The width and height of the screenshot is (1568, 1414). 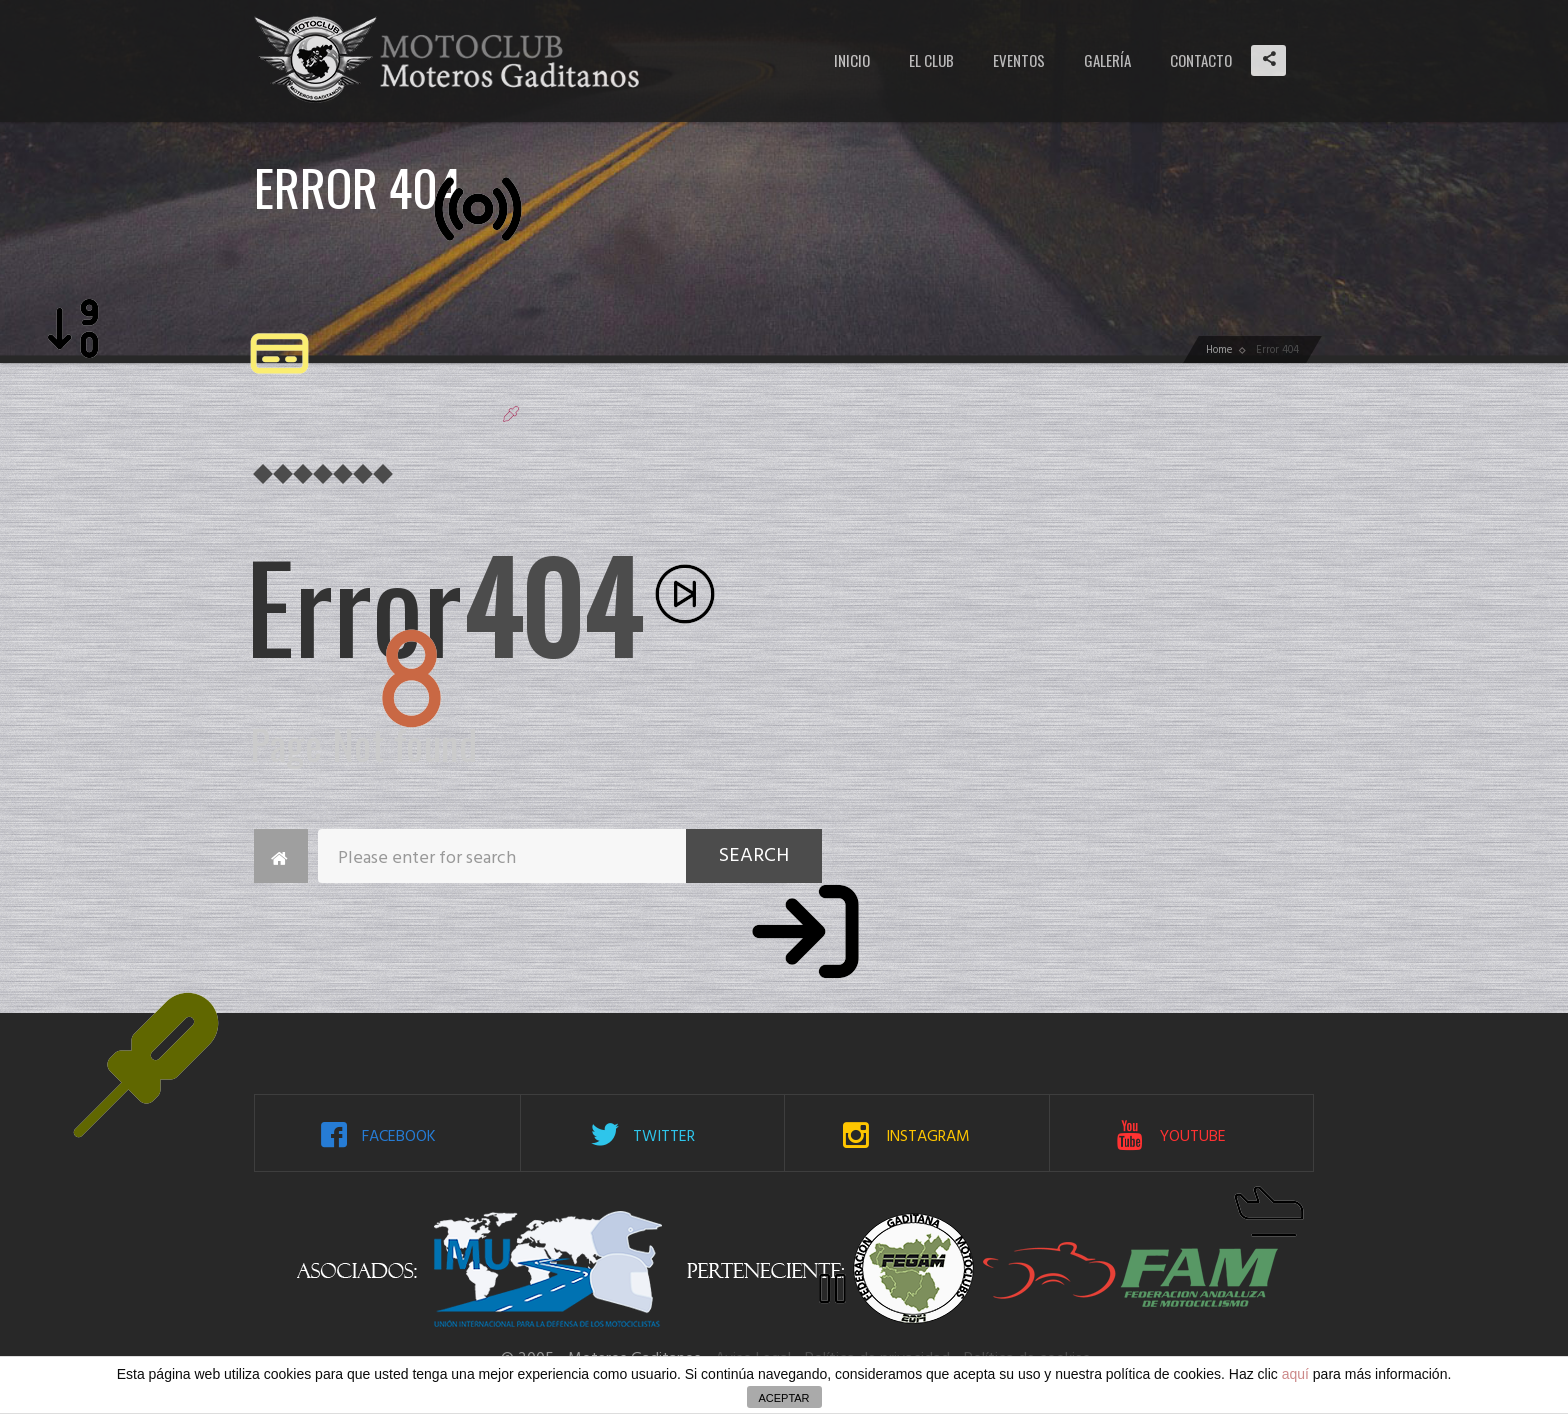 What do you see at coordinates (146, 1065) in the screenshot?
I see `access settings or configuration options` at bounding box center [146, 1065].